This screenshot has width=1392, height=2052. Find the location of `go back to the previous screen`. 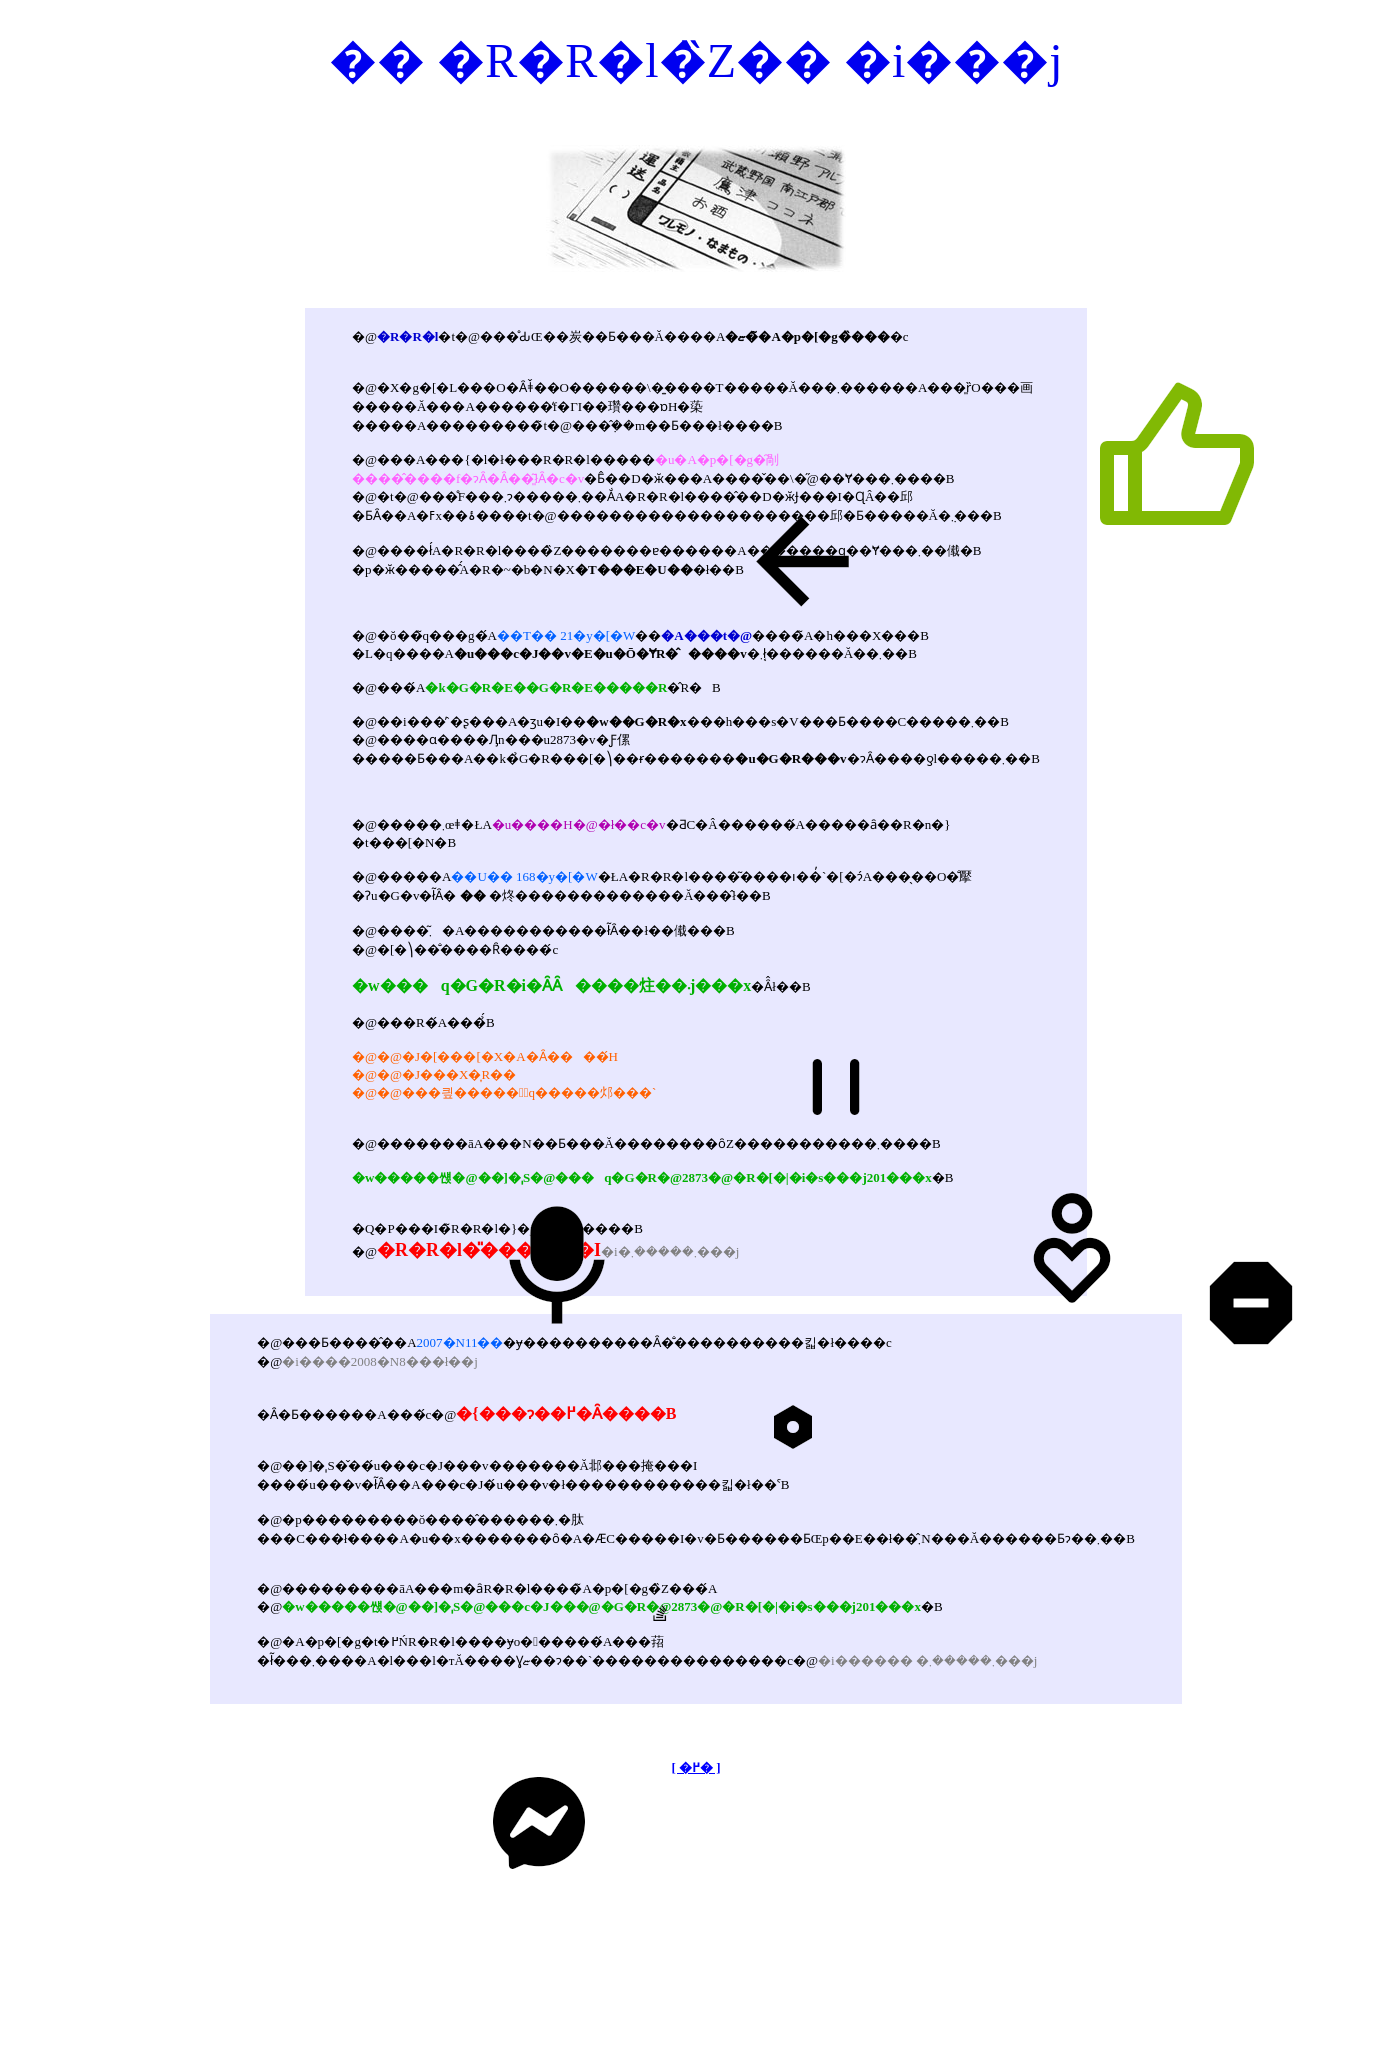

go back to the previous screen is located at coordinates (802, 561).